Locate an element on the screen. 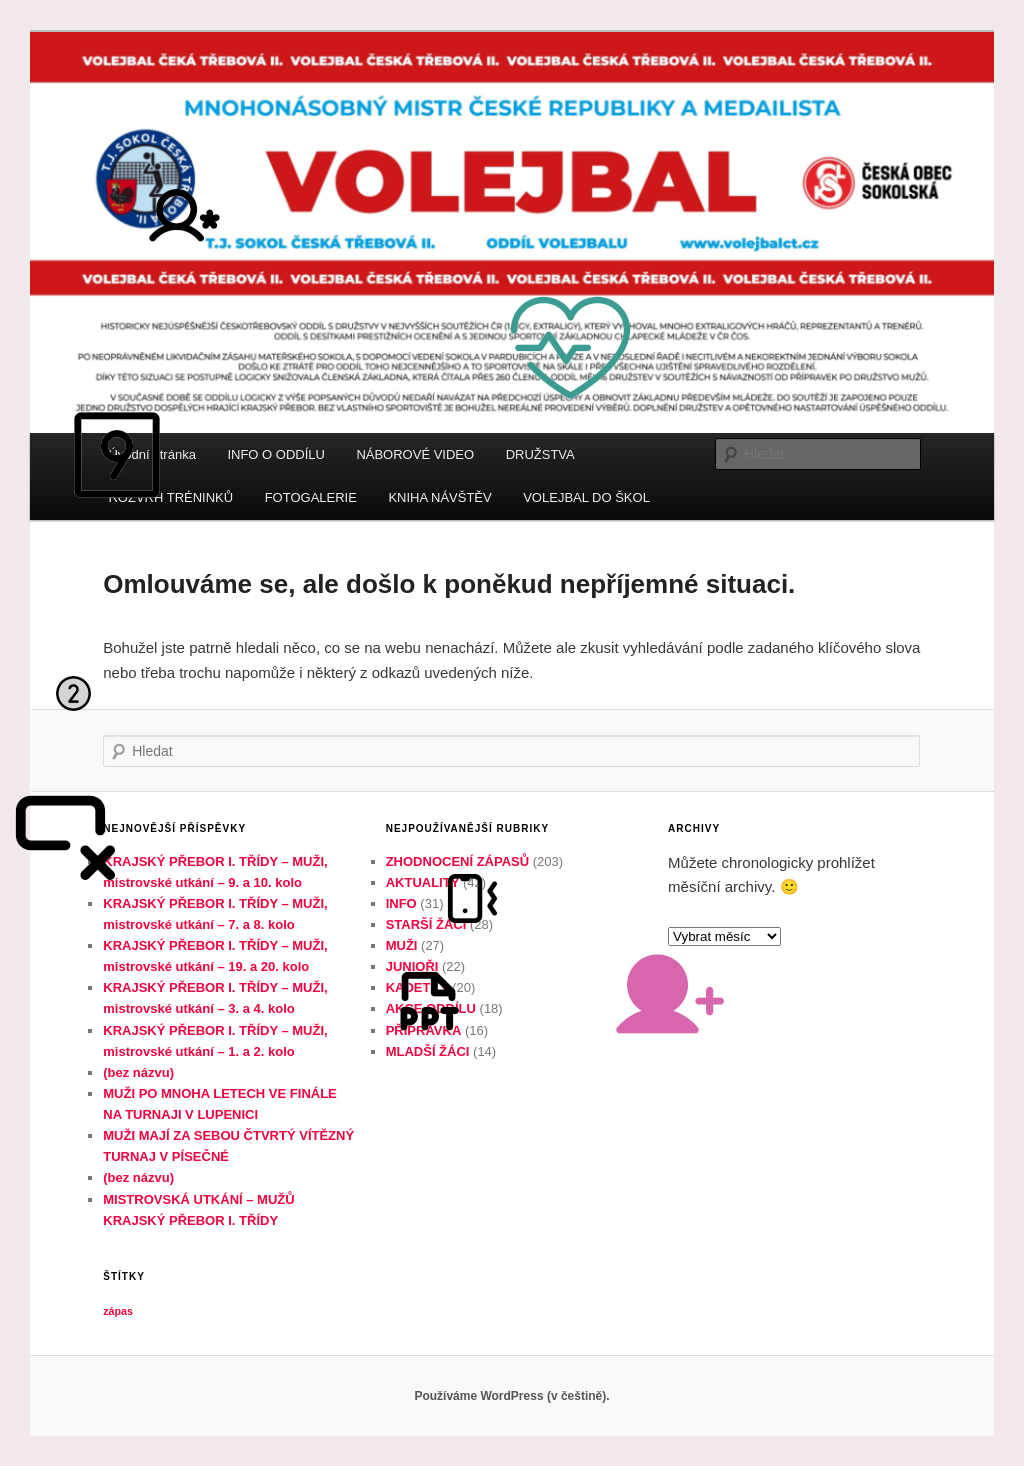  open a PowerPoint presentation file is located at coordinates (428, 1003).